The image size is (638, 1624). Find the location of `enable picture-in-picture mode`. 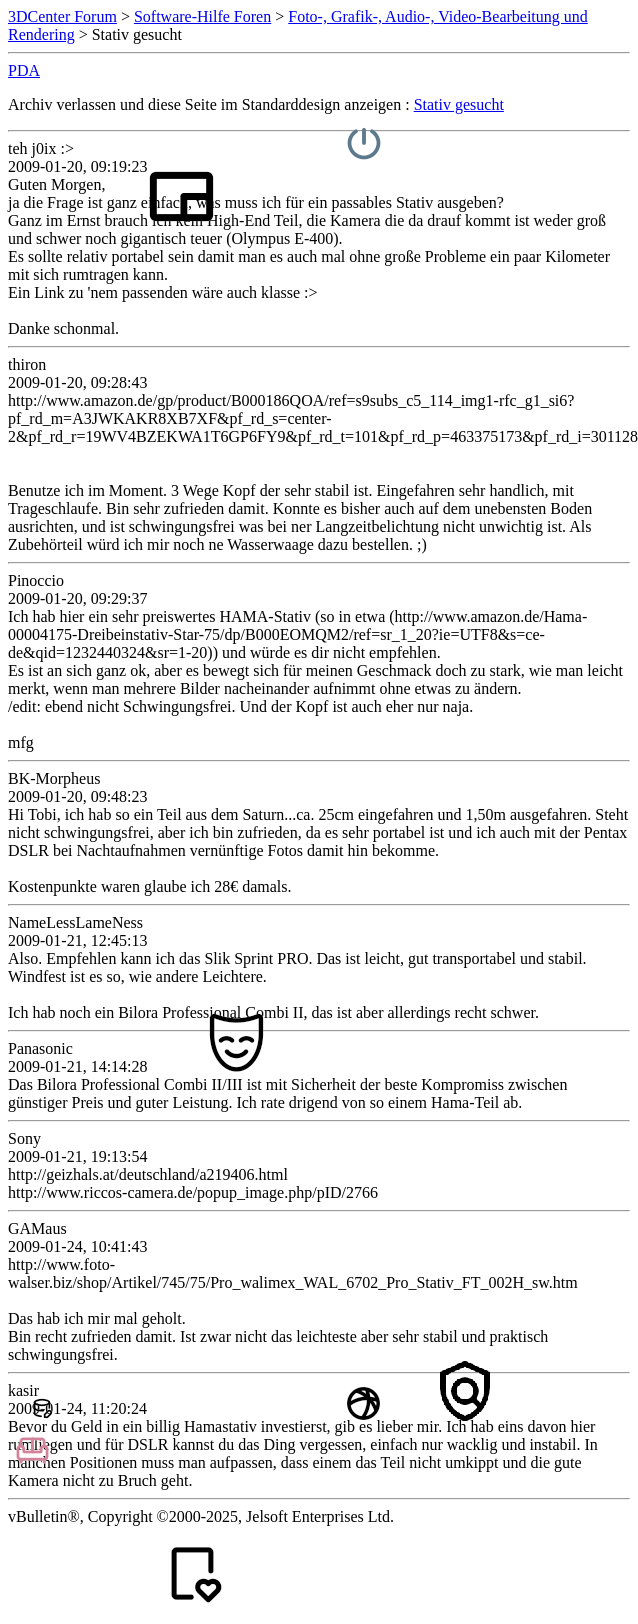

enable picture-in-picture mode is located at coordinates (181, 196).